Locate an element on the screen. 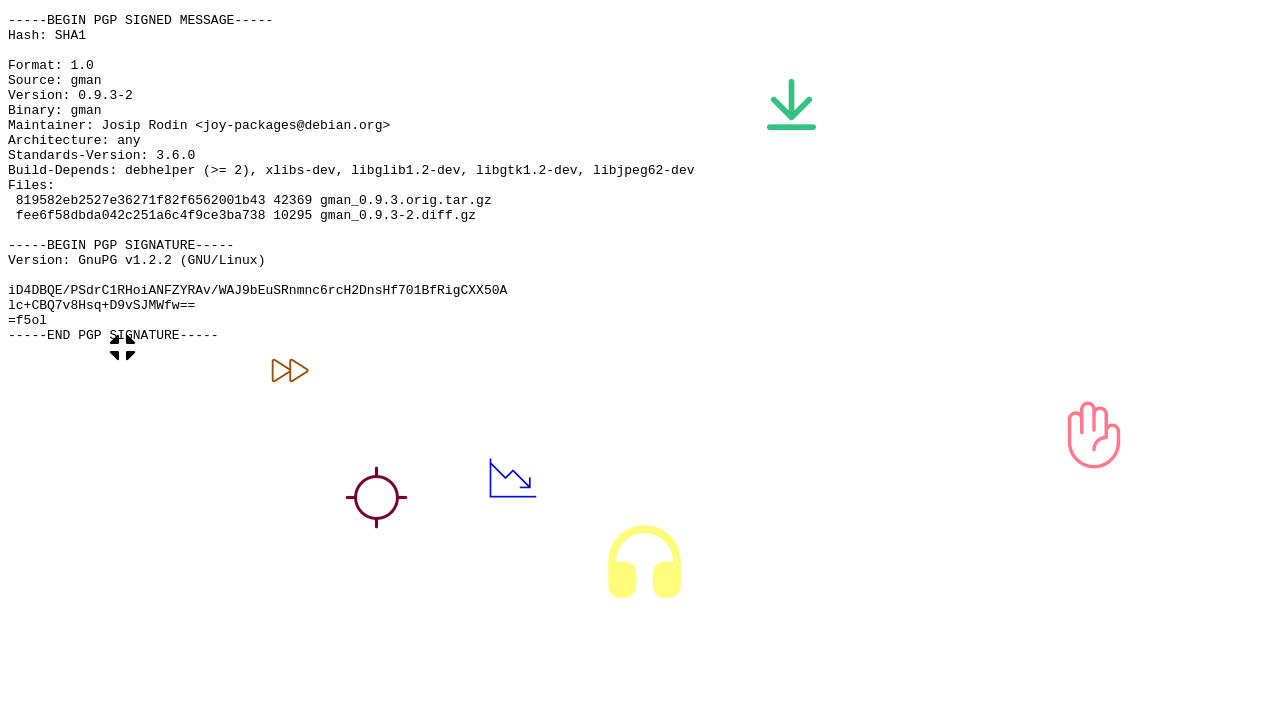  fast-forward through media content is located at coordinates (287, 370).